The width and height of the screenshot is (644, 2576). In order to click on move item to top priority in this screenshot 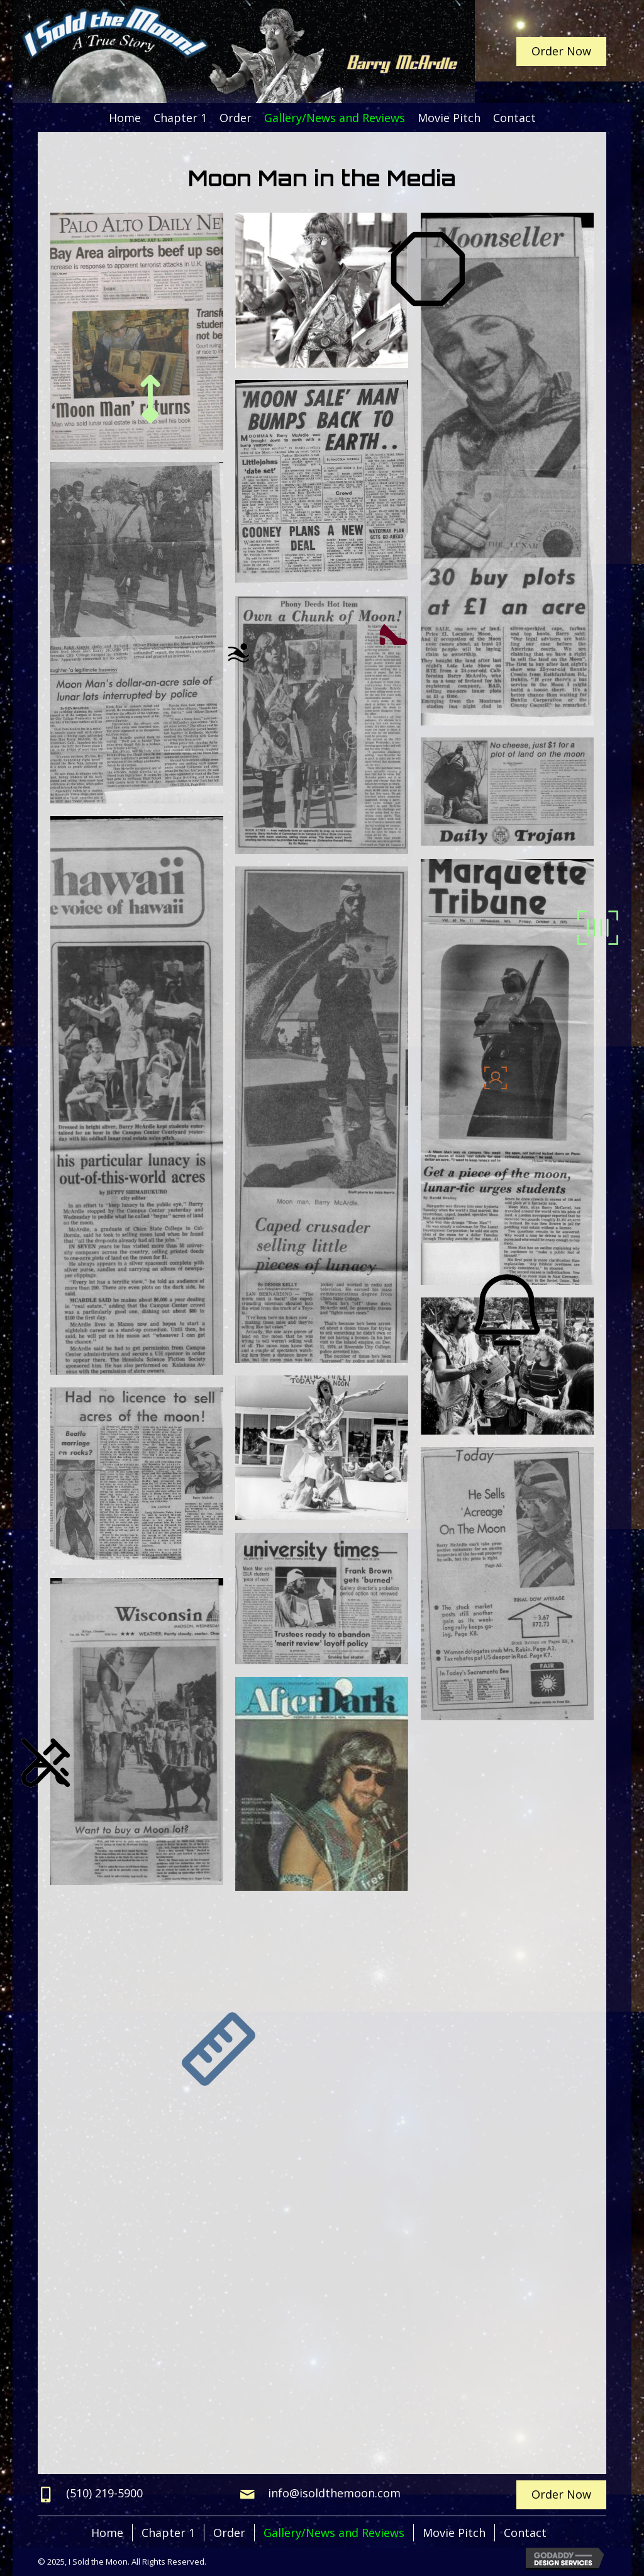, I will do `click(150, 399)`.